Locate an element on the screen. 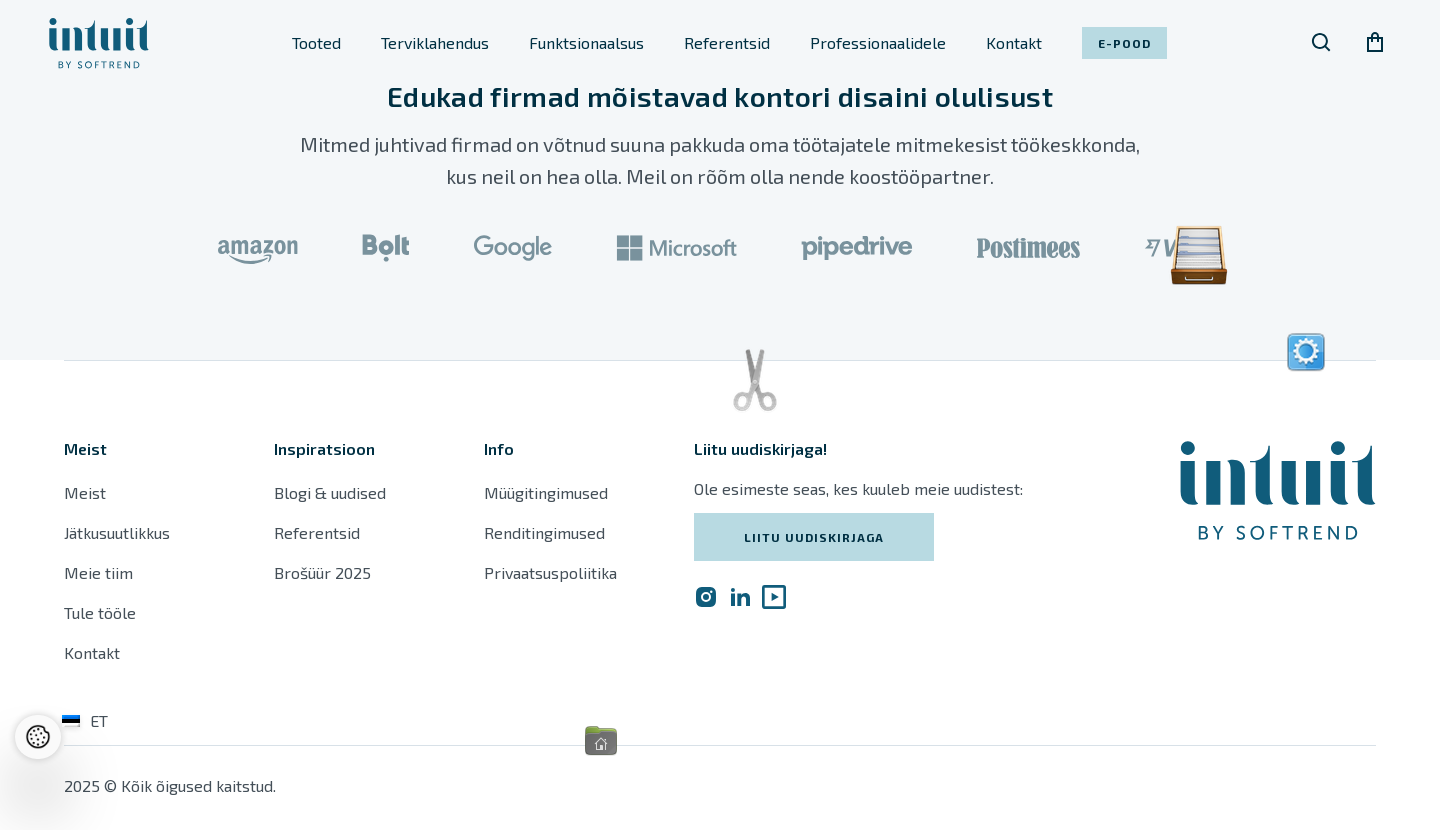  access all my files in finder is located at coordinates (1199, 256).